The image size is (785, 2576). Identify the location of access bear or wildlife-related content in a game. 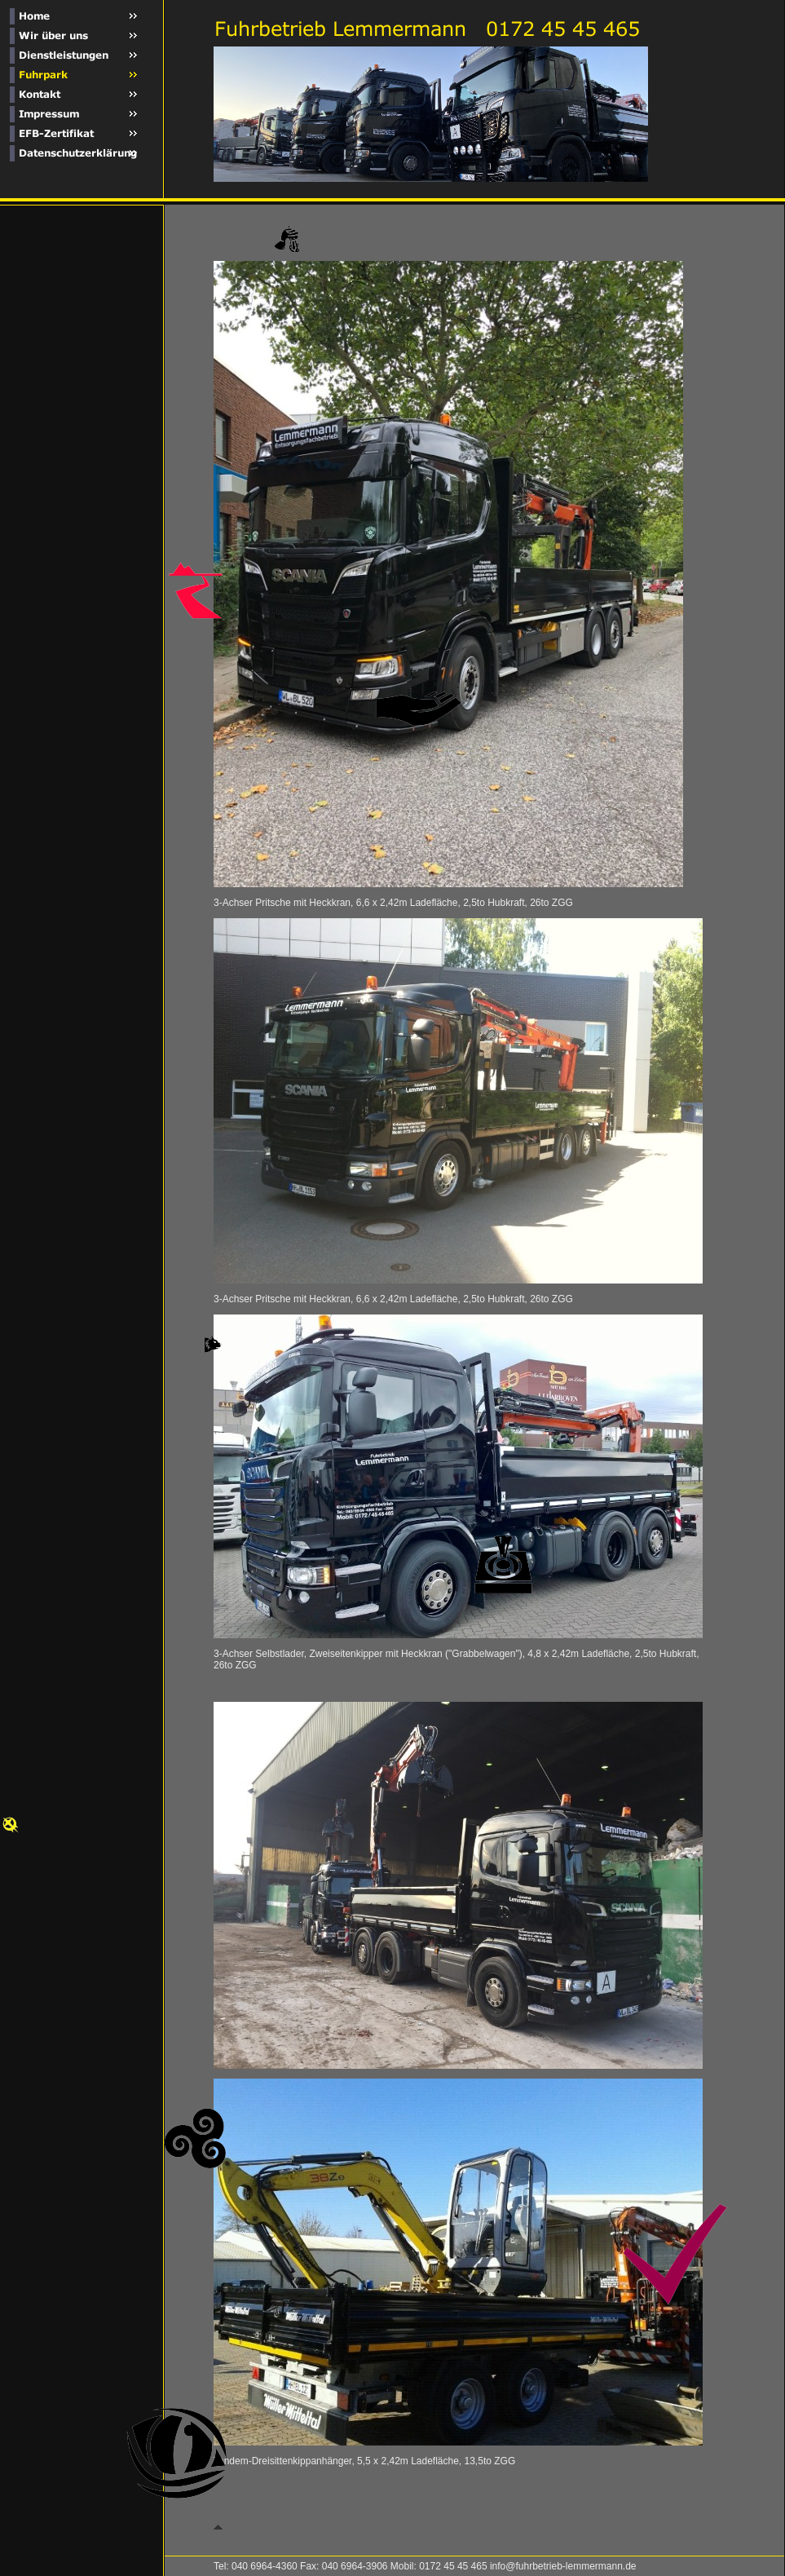
(214, 1345).